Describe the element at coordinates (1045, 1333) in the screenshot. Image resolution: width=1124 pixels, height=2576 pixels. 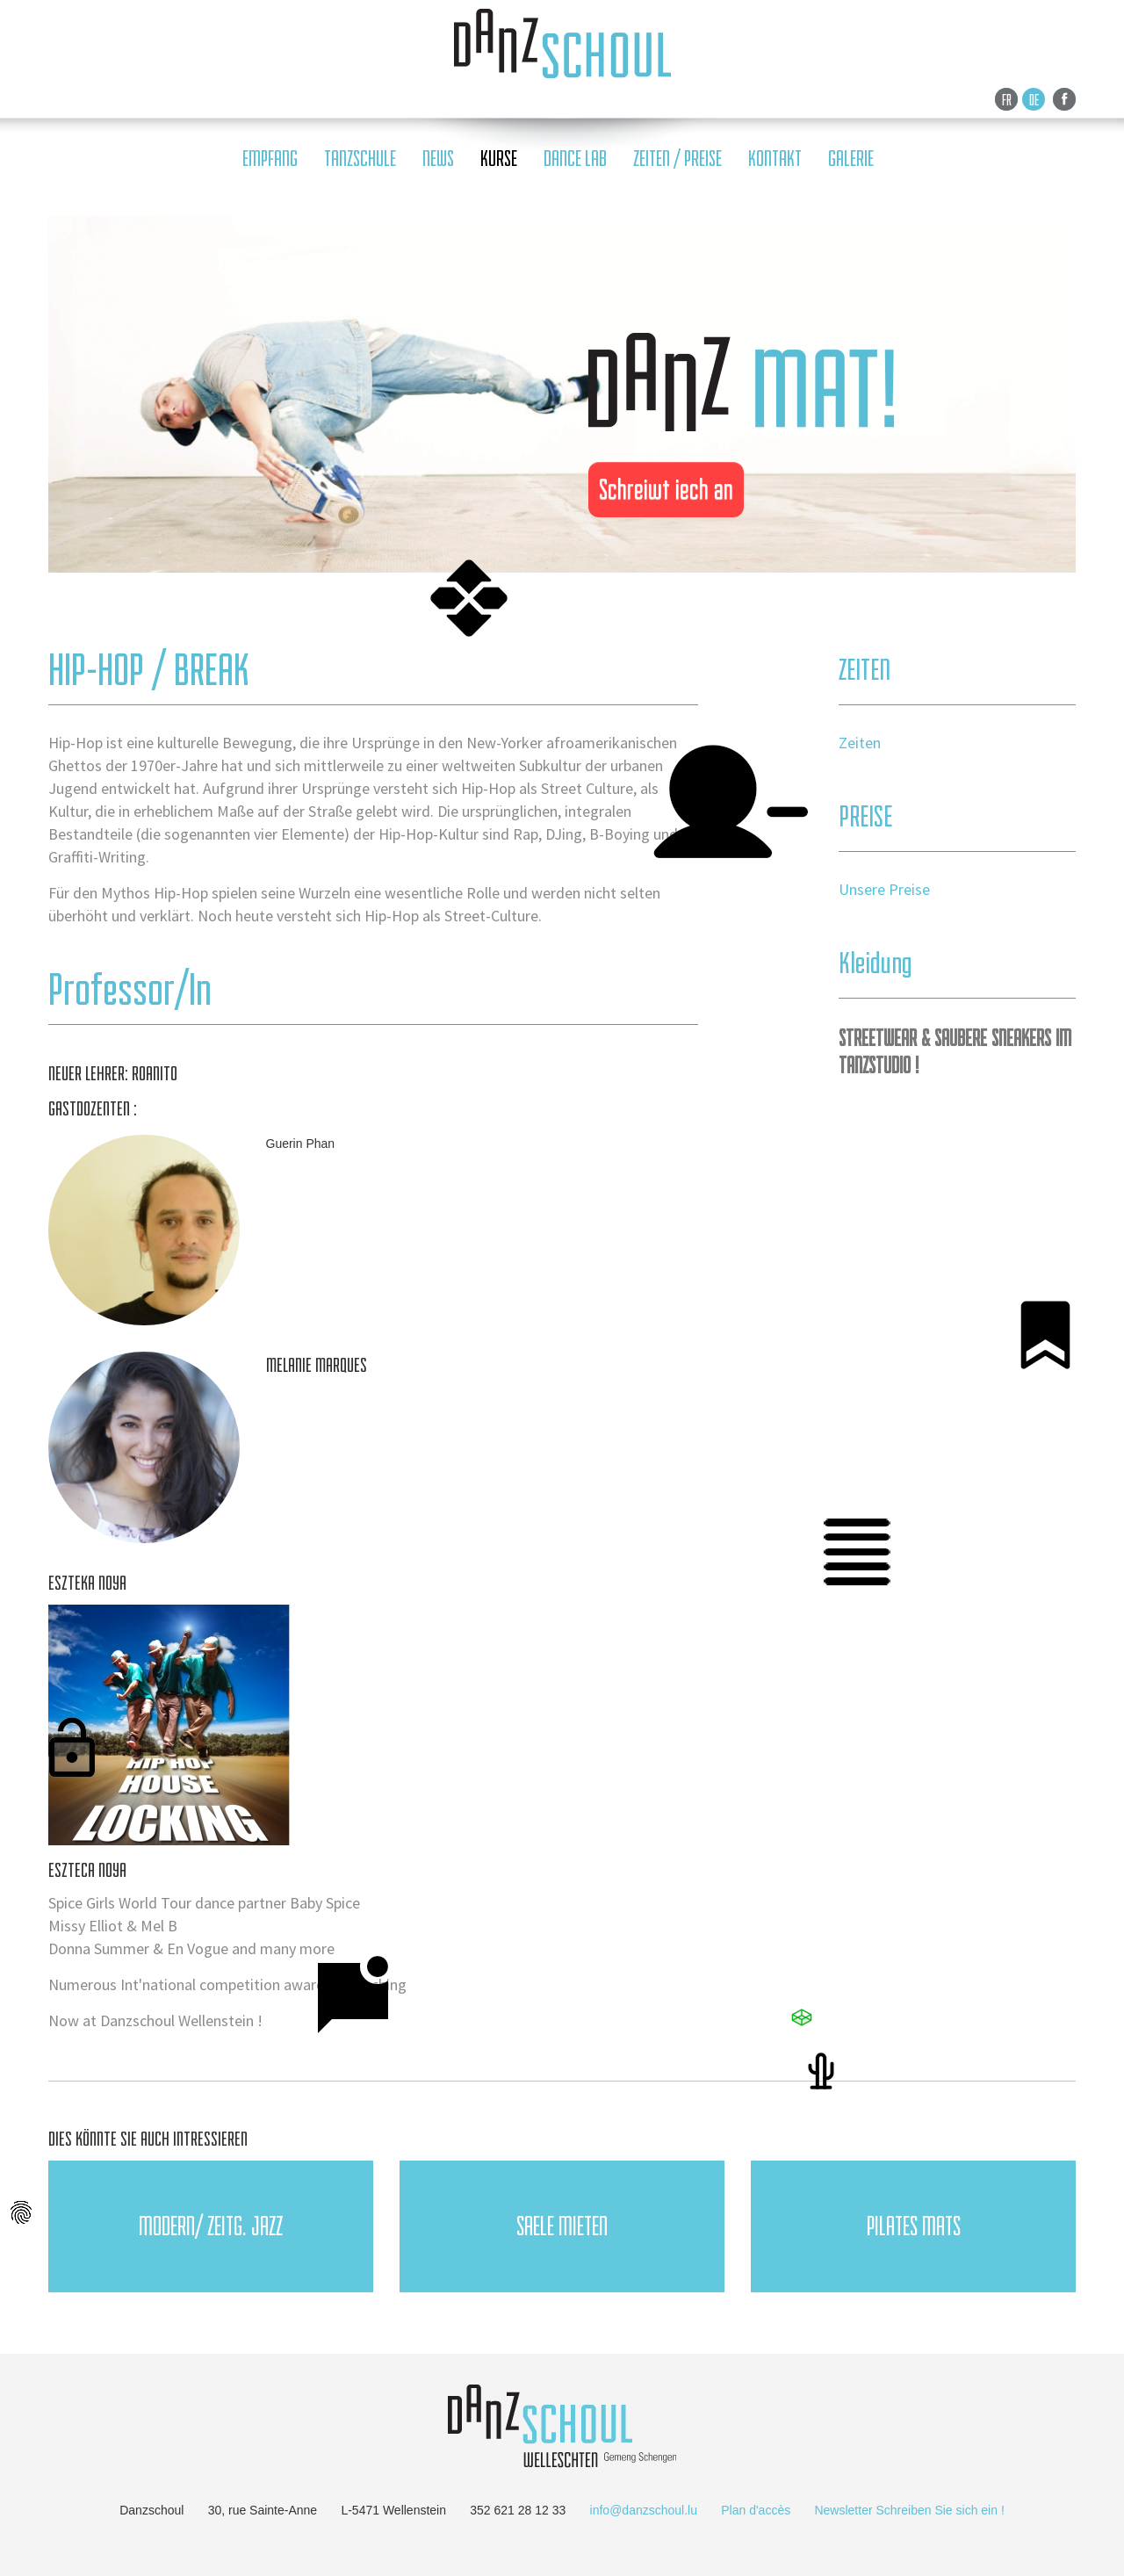
I see `save this item for later` at that location.